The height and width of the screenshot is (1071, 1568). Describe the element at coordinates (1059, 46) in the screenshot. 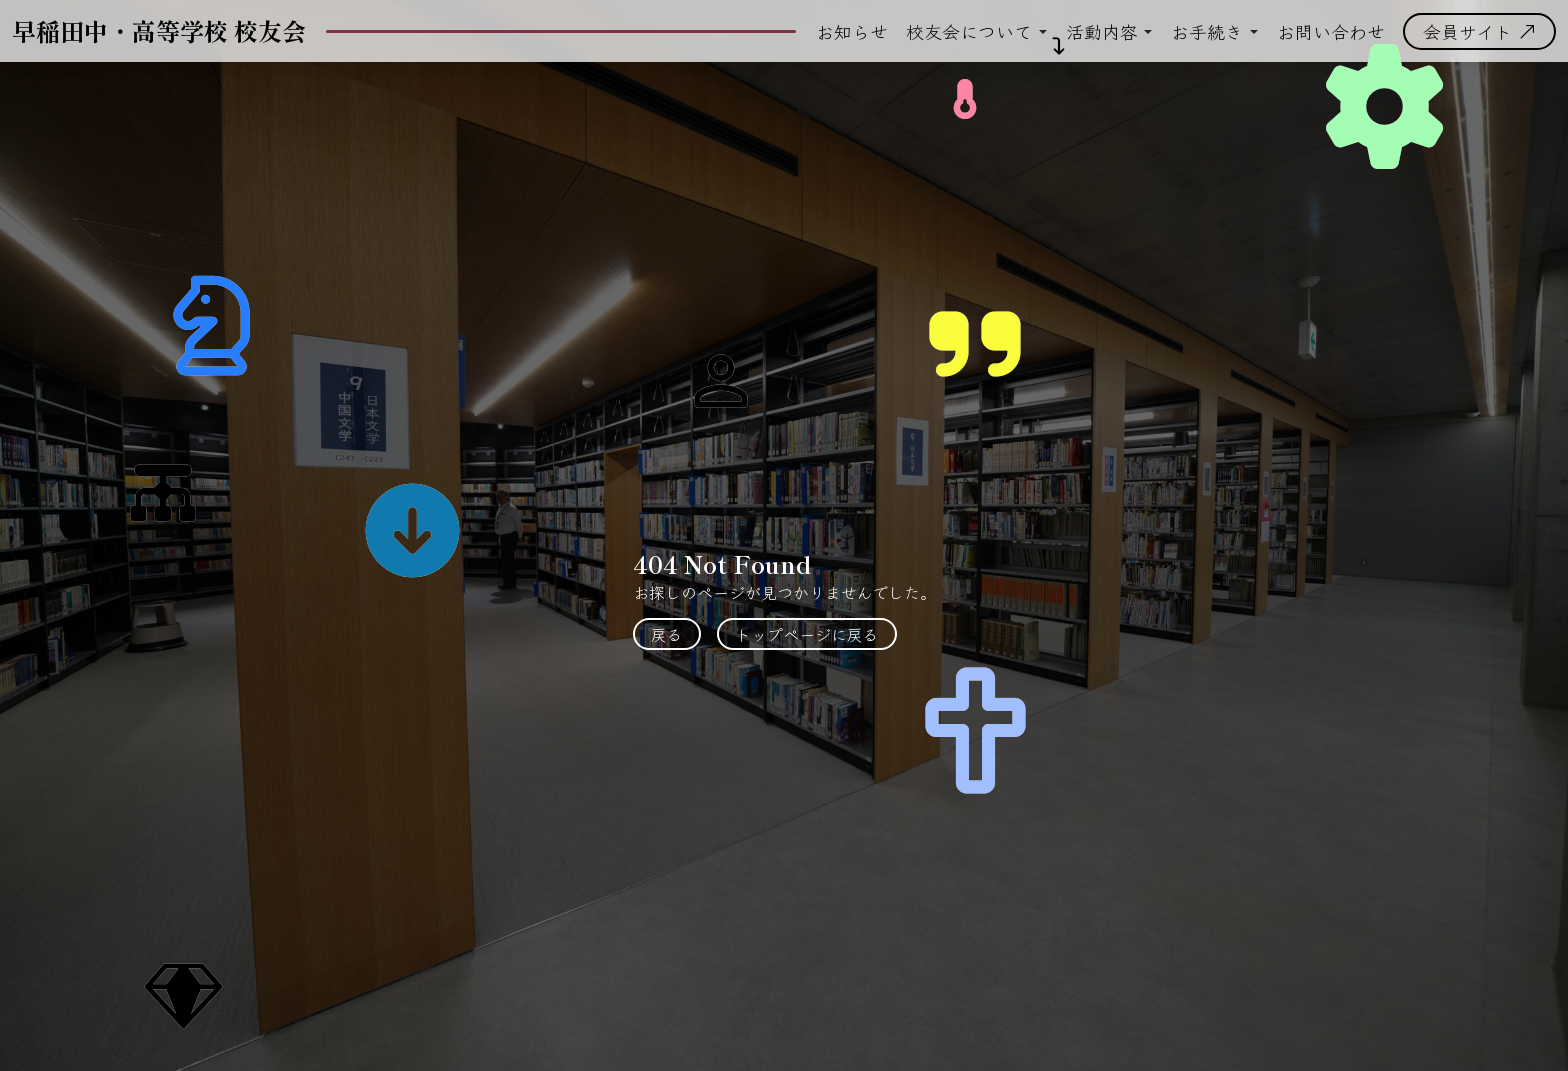

I see `move item down in a list` at that location.